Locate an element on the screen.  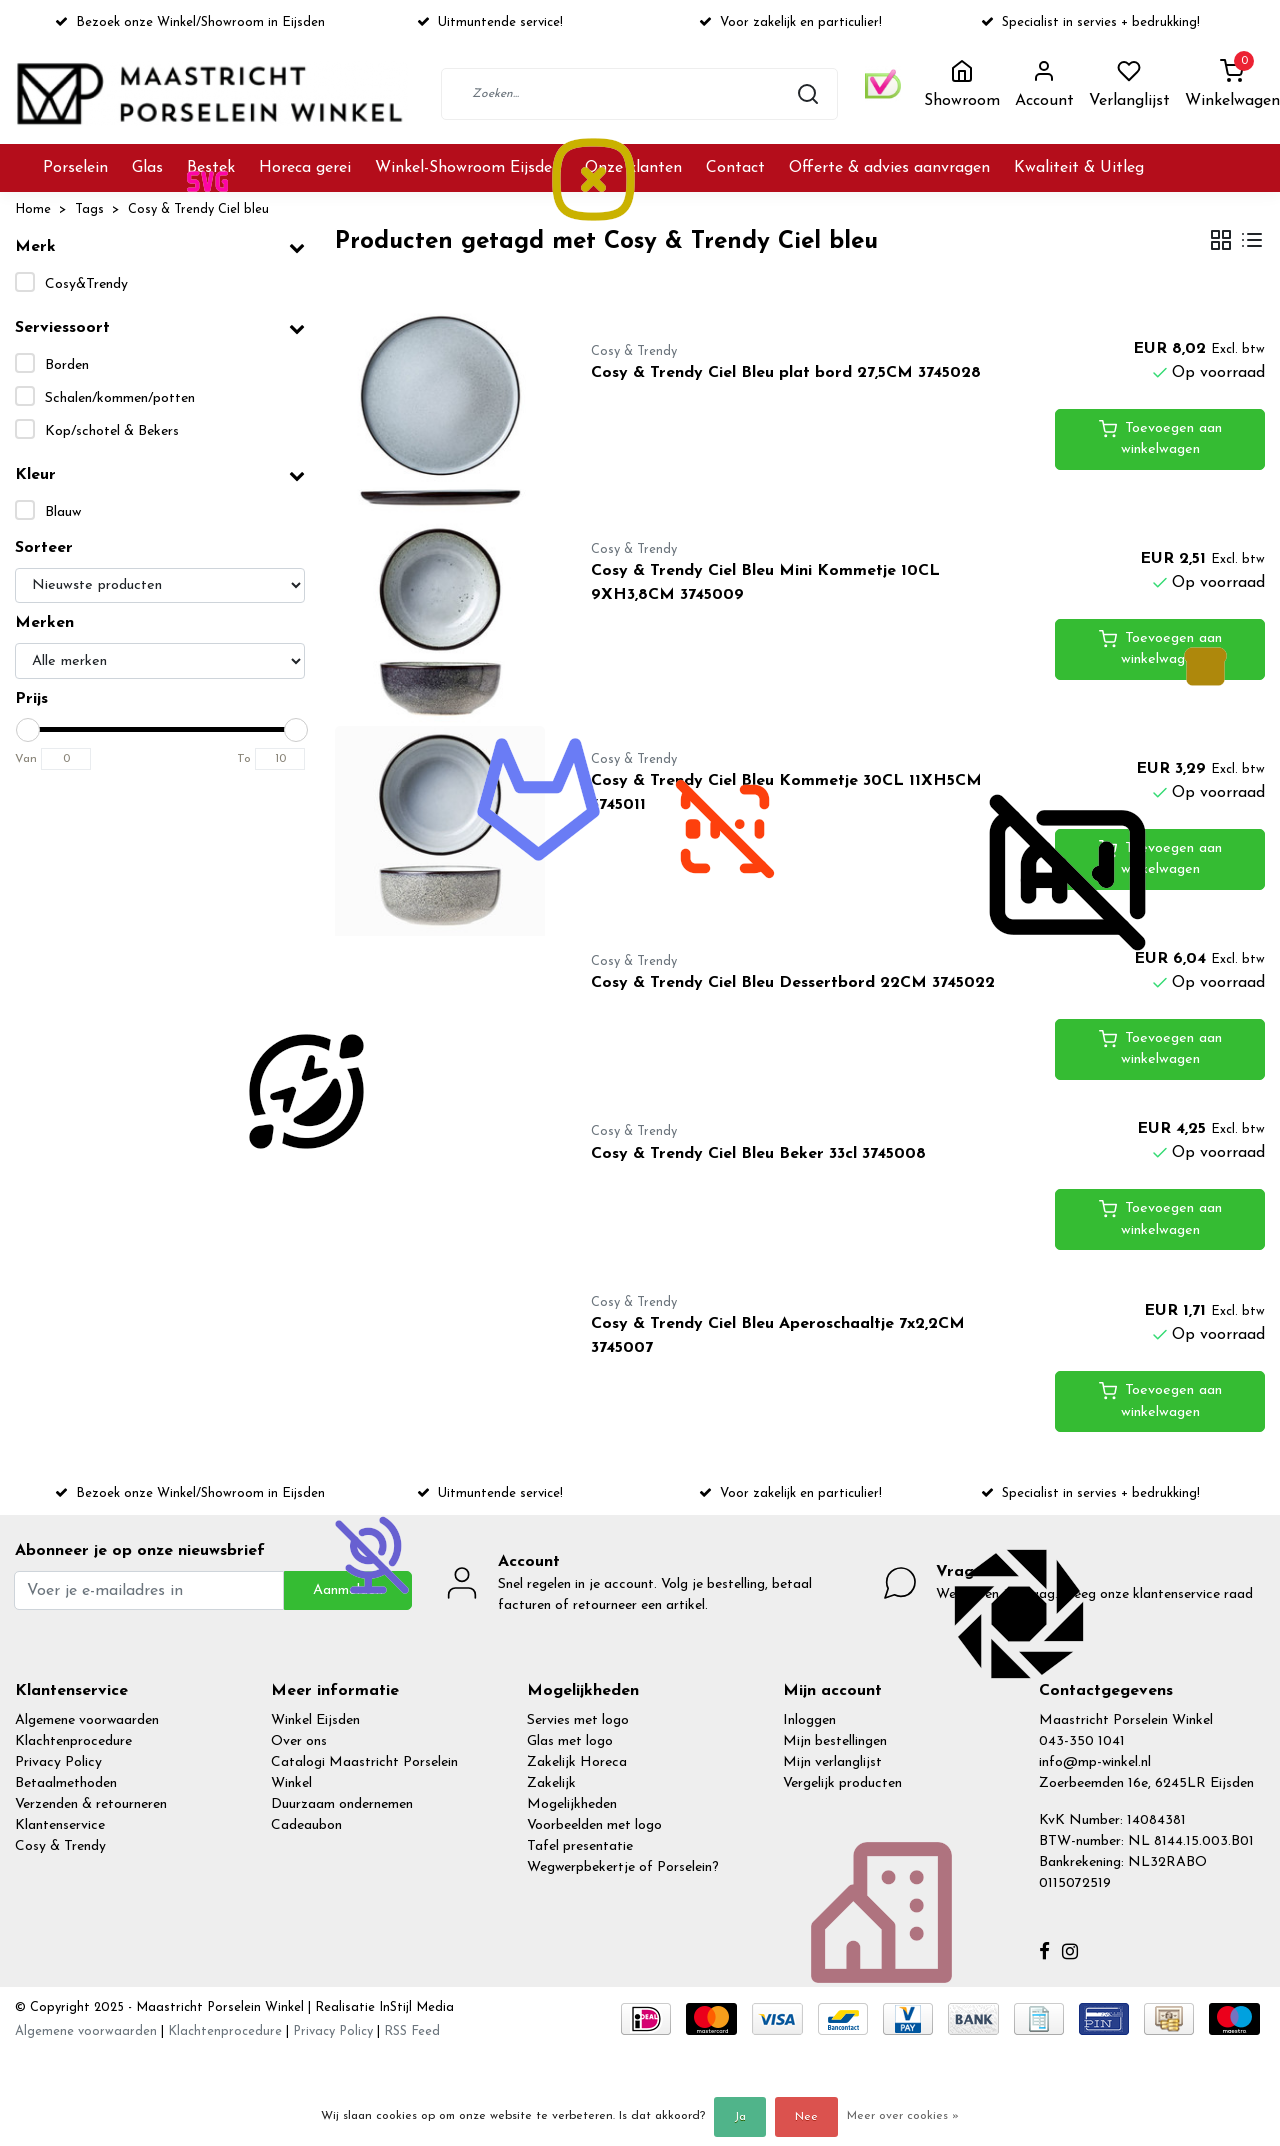
view community or residential buildings is located at coordinates (881, 1912).